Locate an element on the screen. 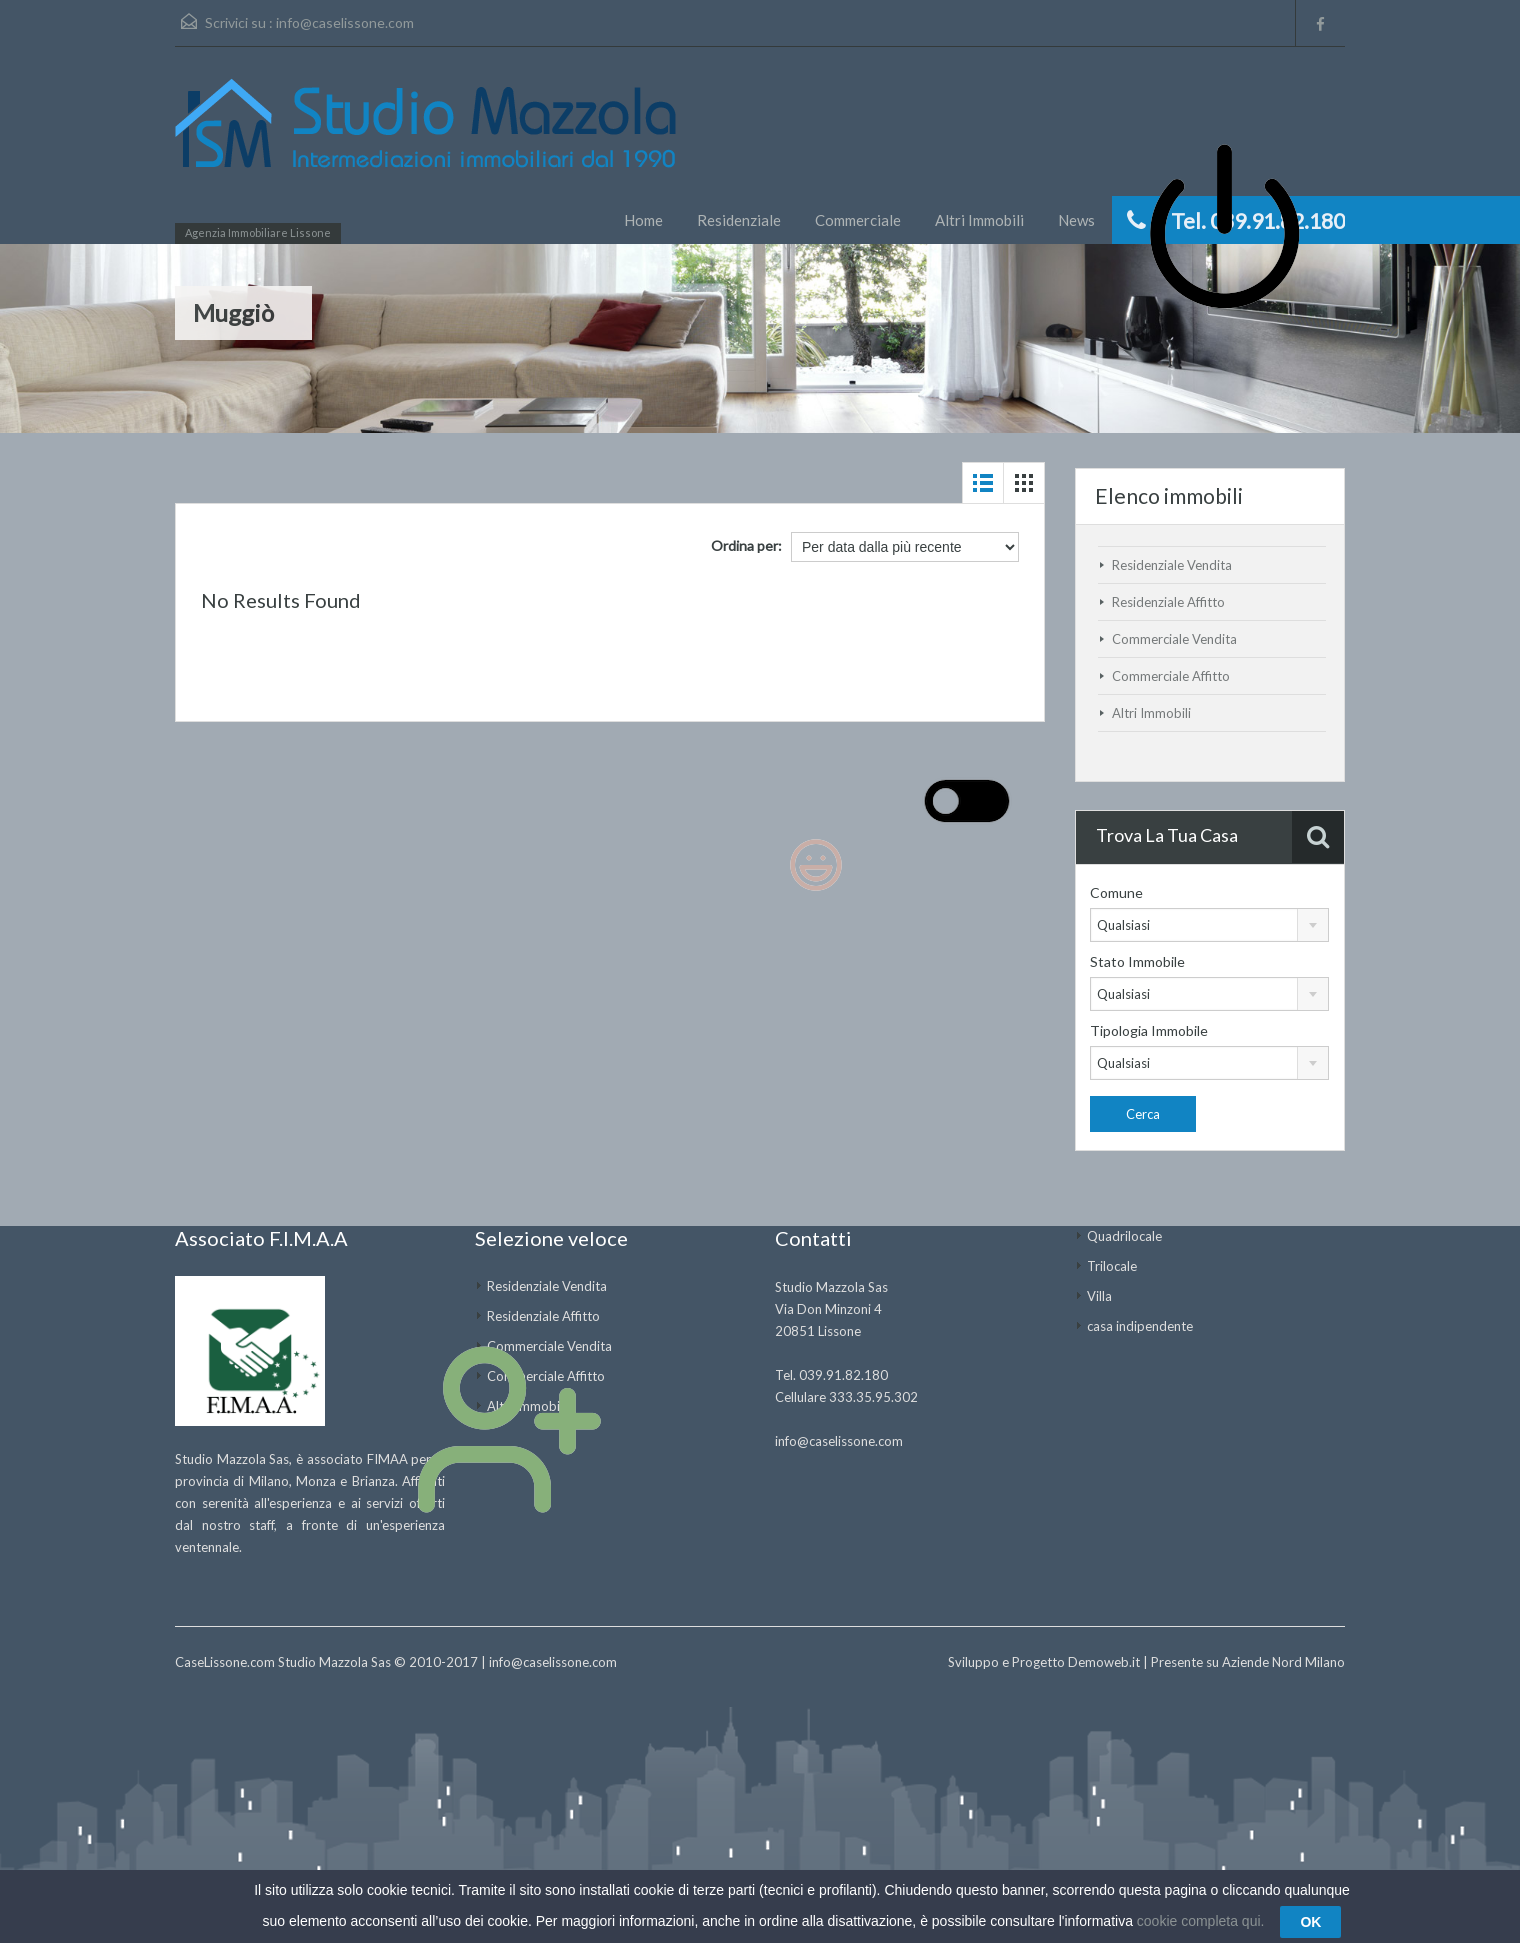 Image resolution: width=1520 pixels, height=1943 pixels. turn device on or off is located at coordinates (1224, 226).